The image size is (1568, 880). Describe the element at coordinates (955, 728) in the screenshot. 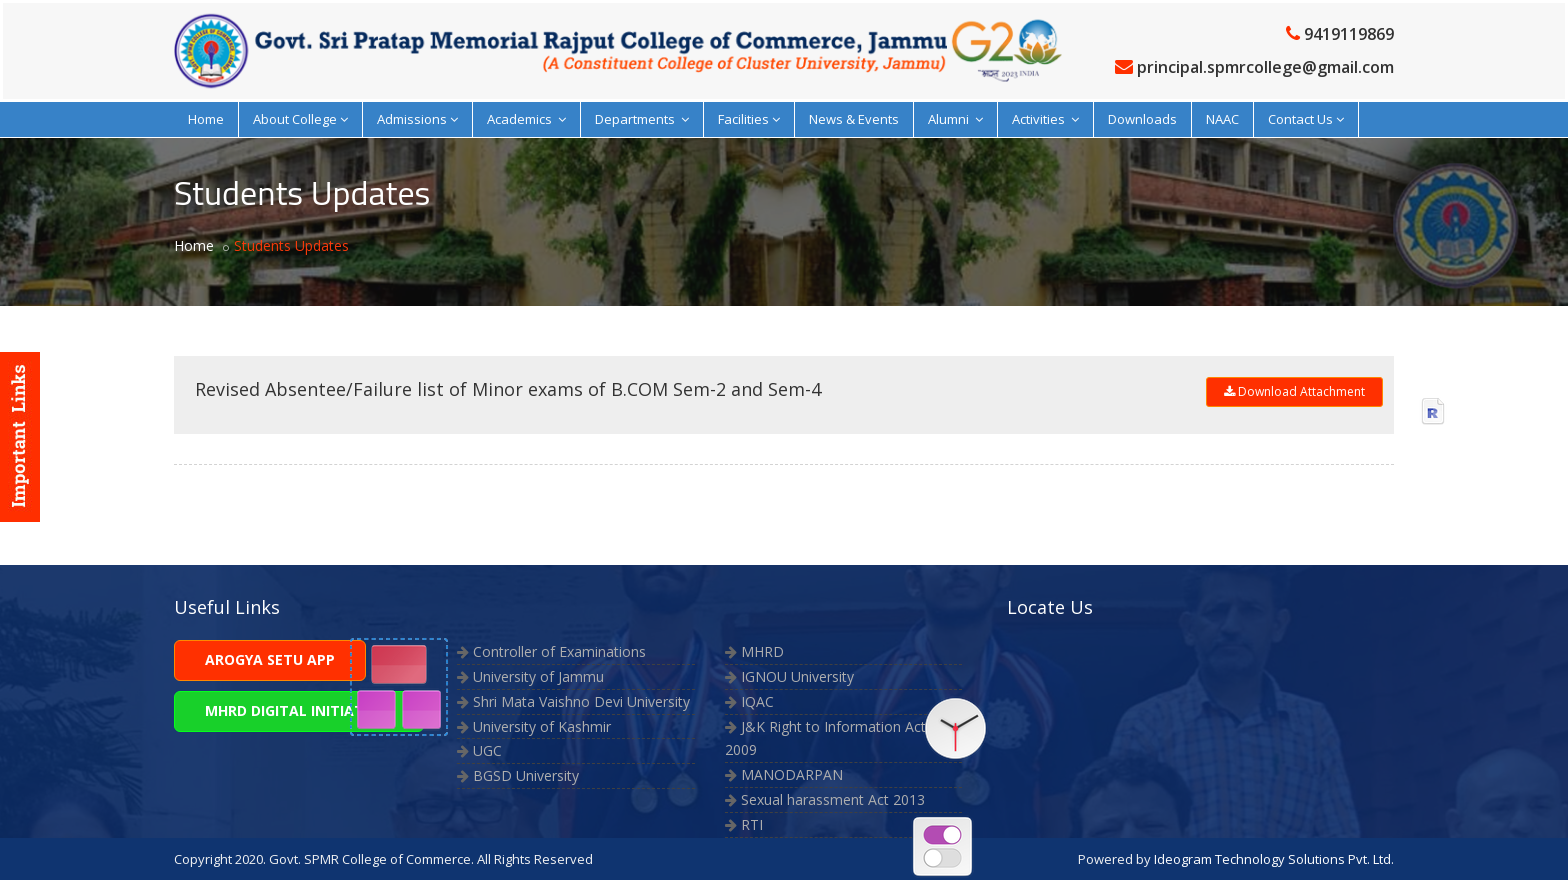

I see `access recently opened files and folders` at that location.